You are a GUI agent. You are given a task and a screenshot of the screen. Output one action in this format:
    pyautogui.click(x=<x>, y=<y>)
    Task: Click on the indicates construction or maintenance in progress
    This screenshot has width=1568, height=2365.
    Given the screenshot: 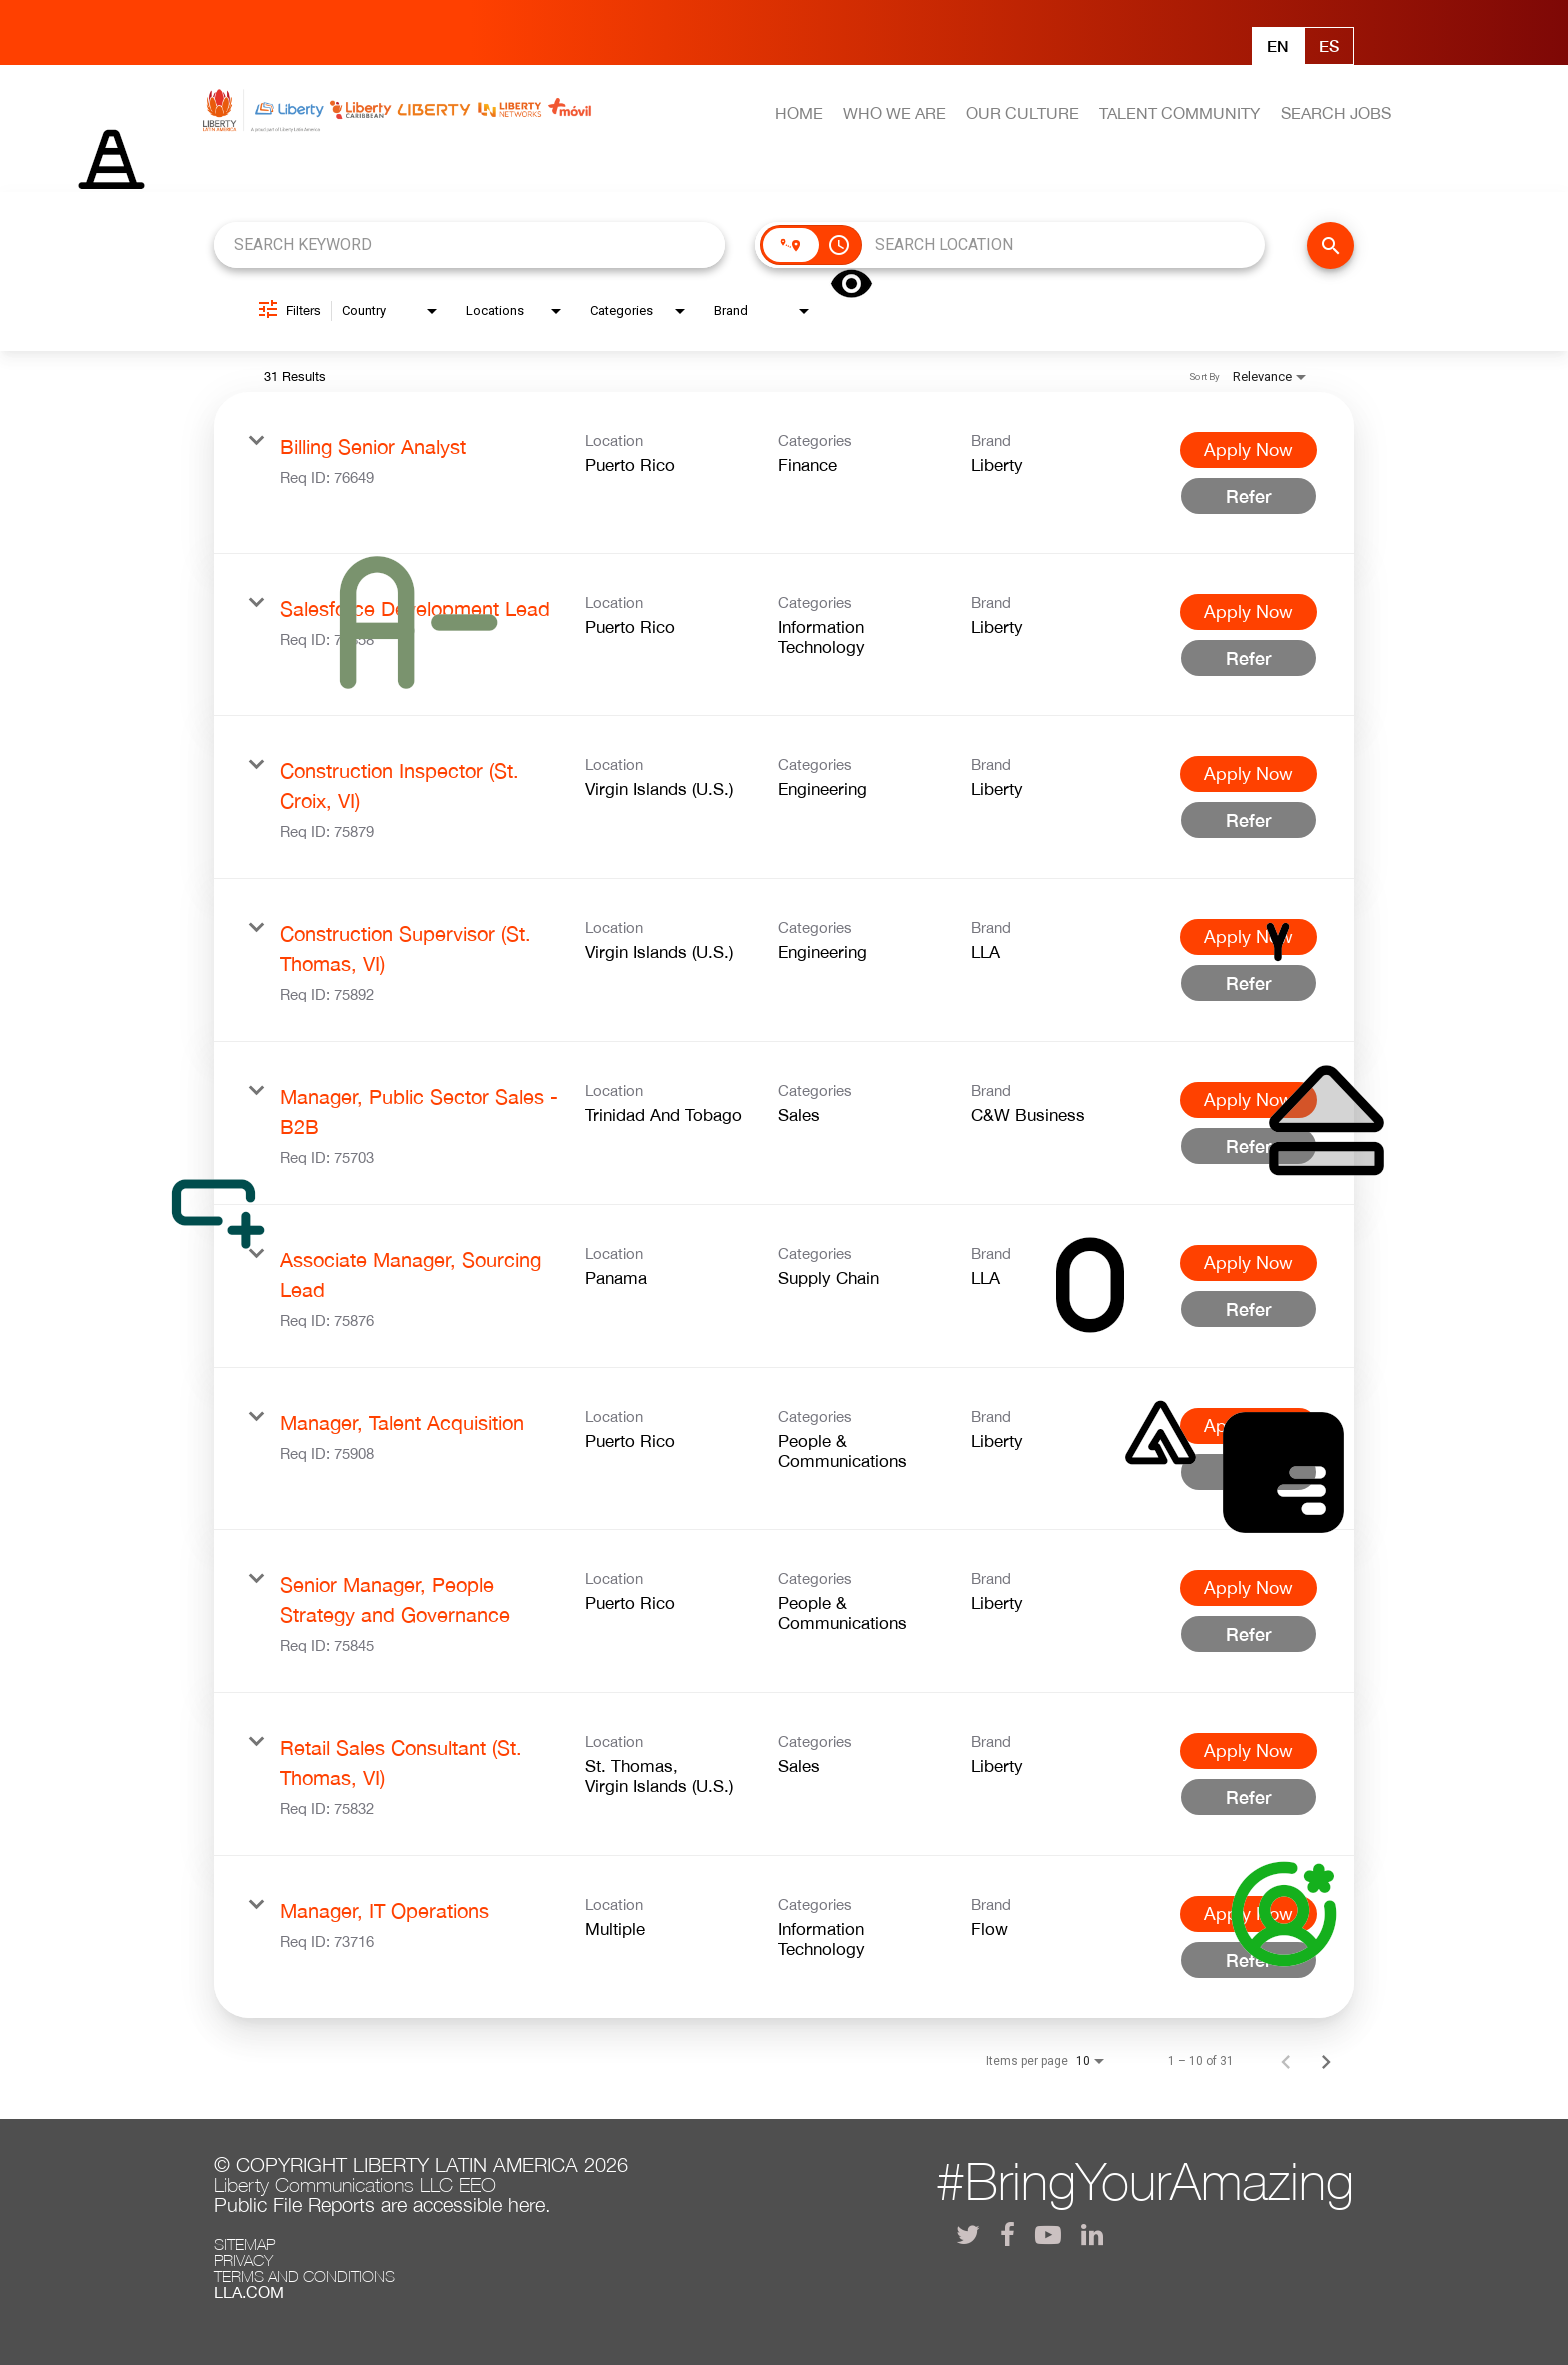 What is the action you would take?
    pyautogui.click(x=111, y=160)
    